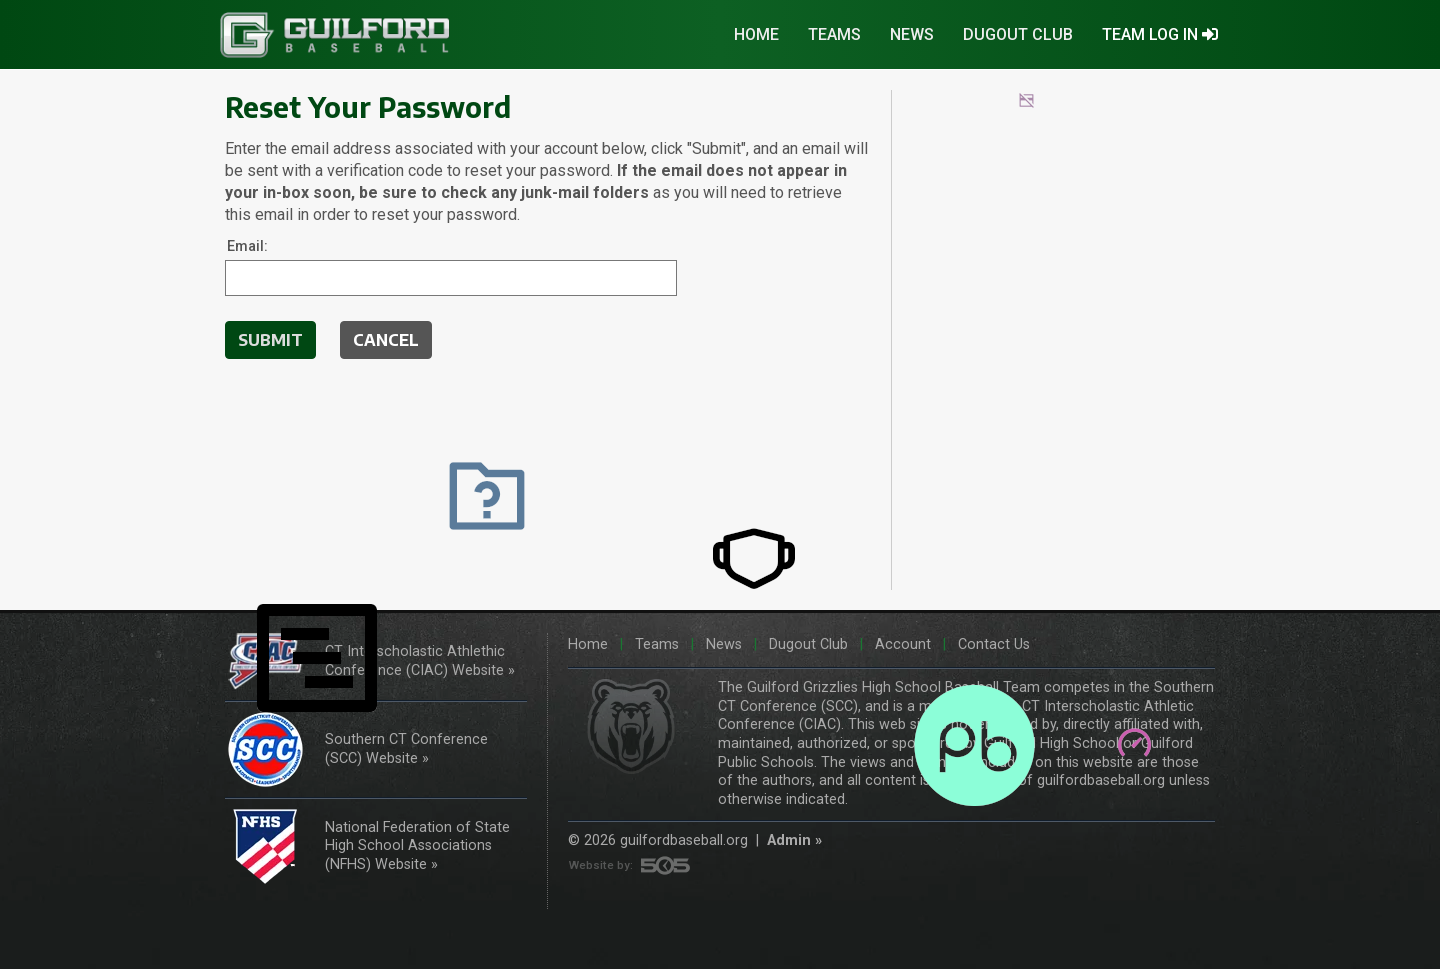 The image size is (1440, 969). What do you see at coordinates (974, 745) in the screenshot?
I see `prepbytes logo` at bounding box center [974, 745].